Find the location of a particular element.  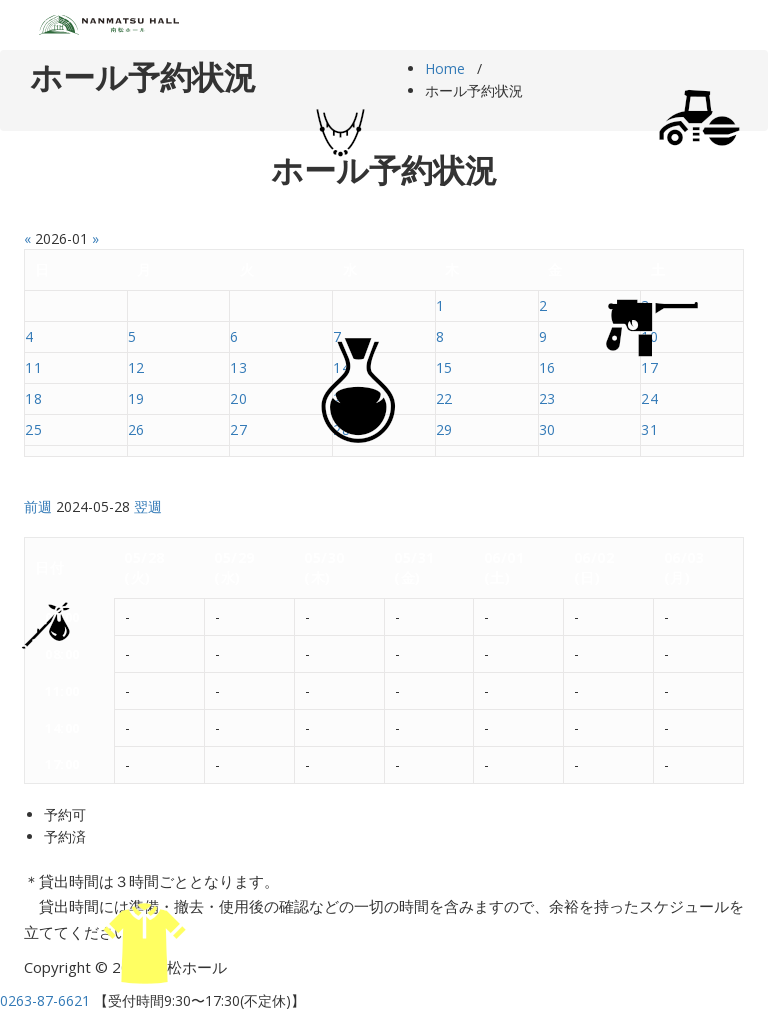

select weapon or firearm in game inventory is located at coordinates (652, 328).